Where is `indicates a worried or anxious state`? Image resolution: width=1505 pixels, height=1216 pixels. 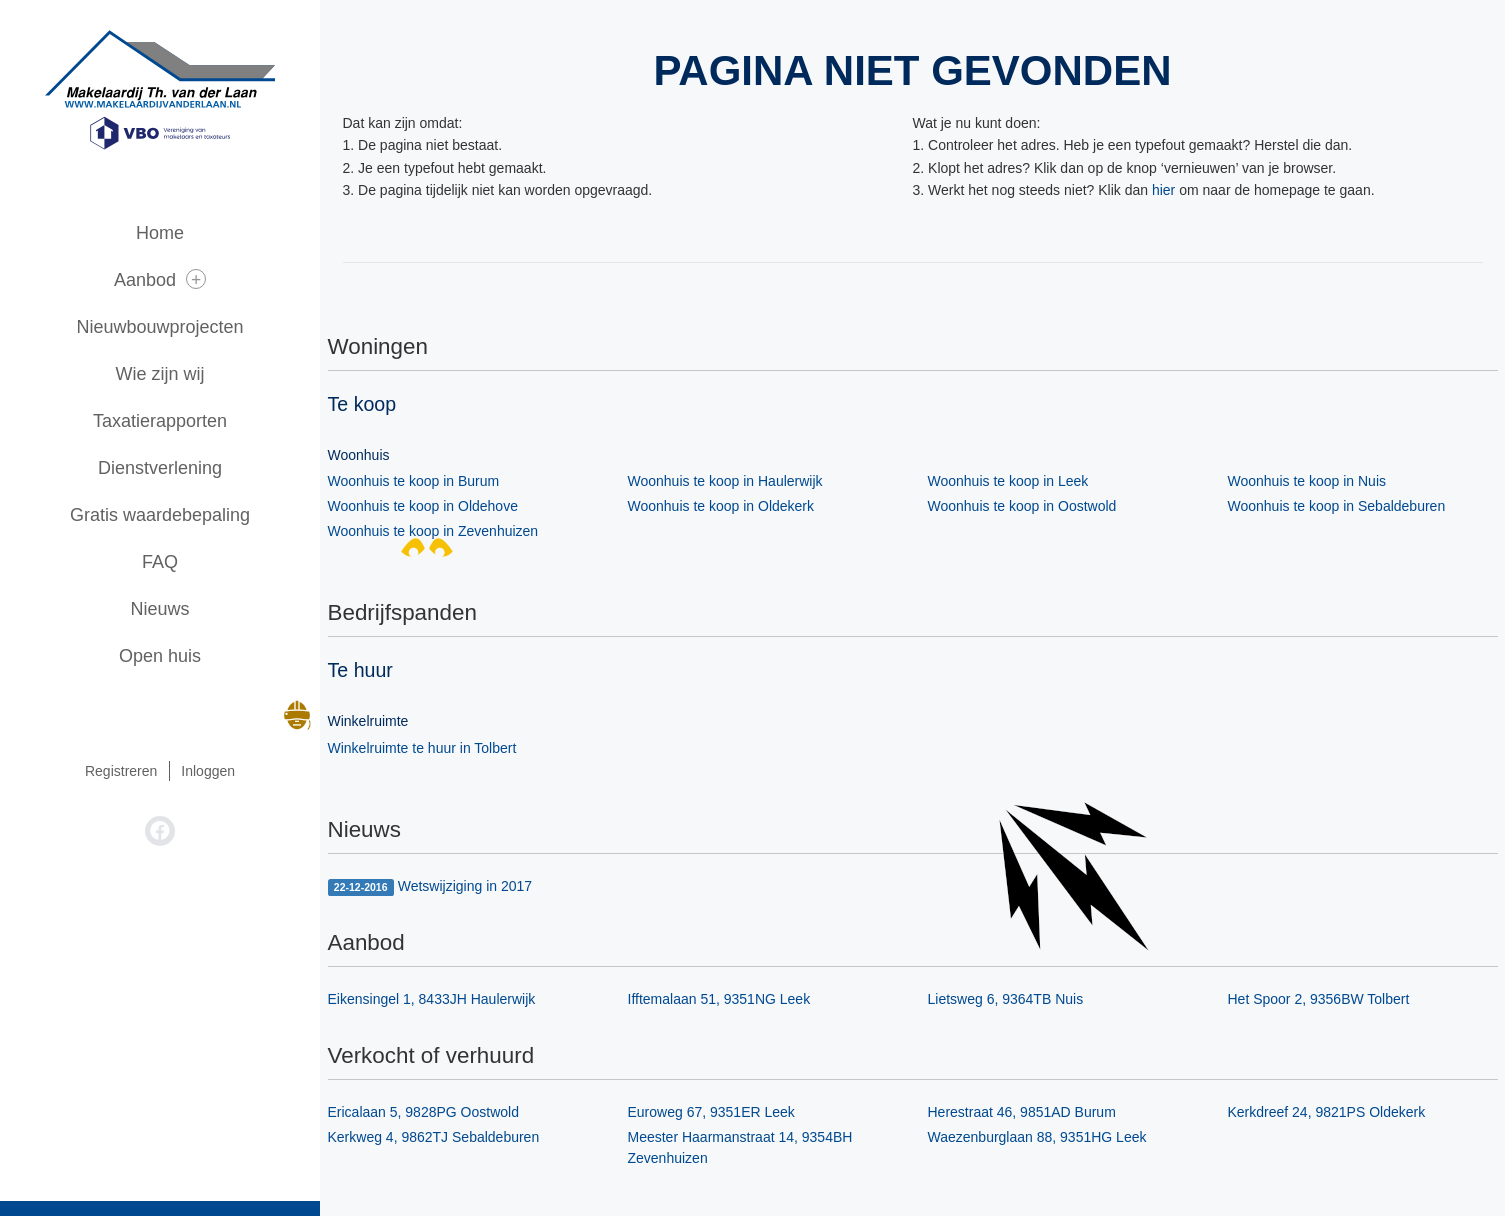
indicates a worried or anxious state is located at coordinates (426, 549).